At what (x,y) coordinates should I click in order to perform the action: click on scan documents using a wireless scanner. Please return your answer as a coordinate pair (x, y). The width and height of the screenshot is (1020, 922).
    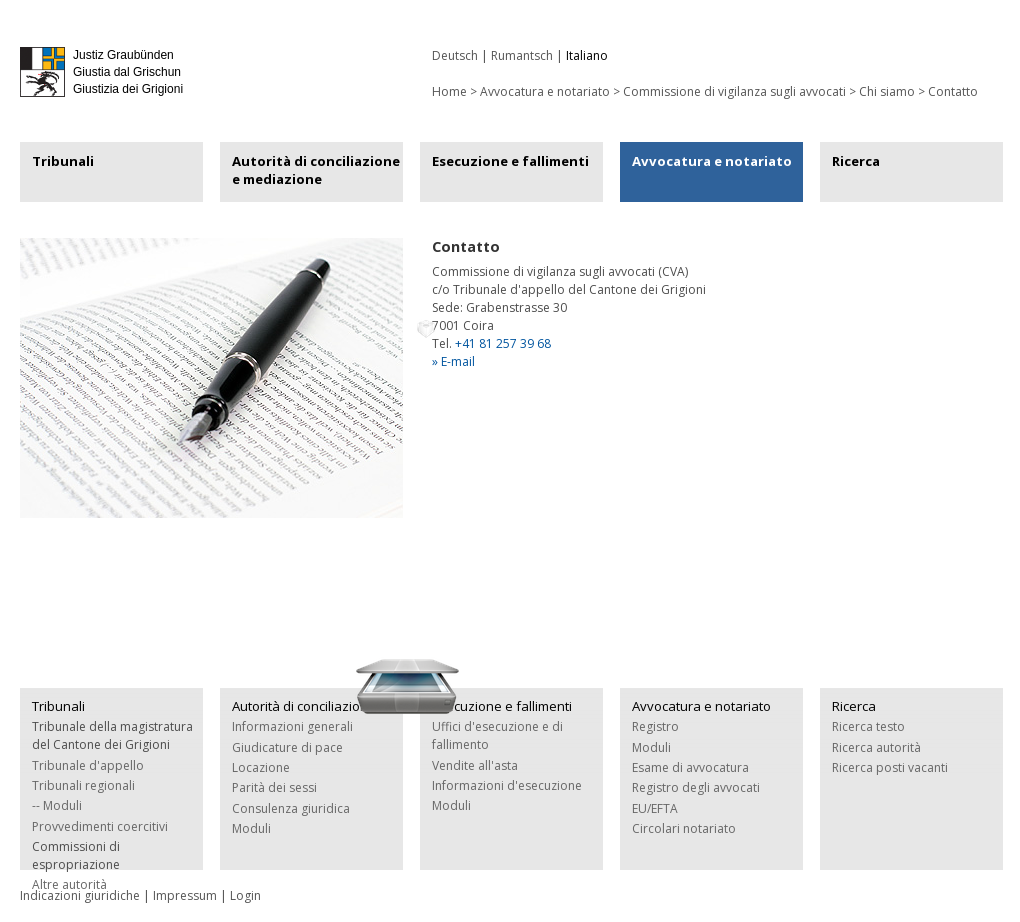
    Looking at the image, I should click on (407, 686).